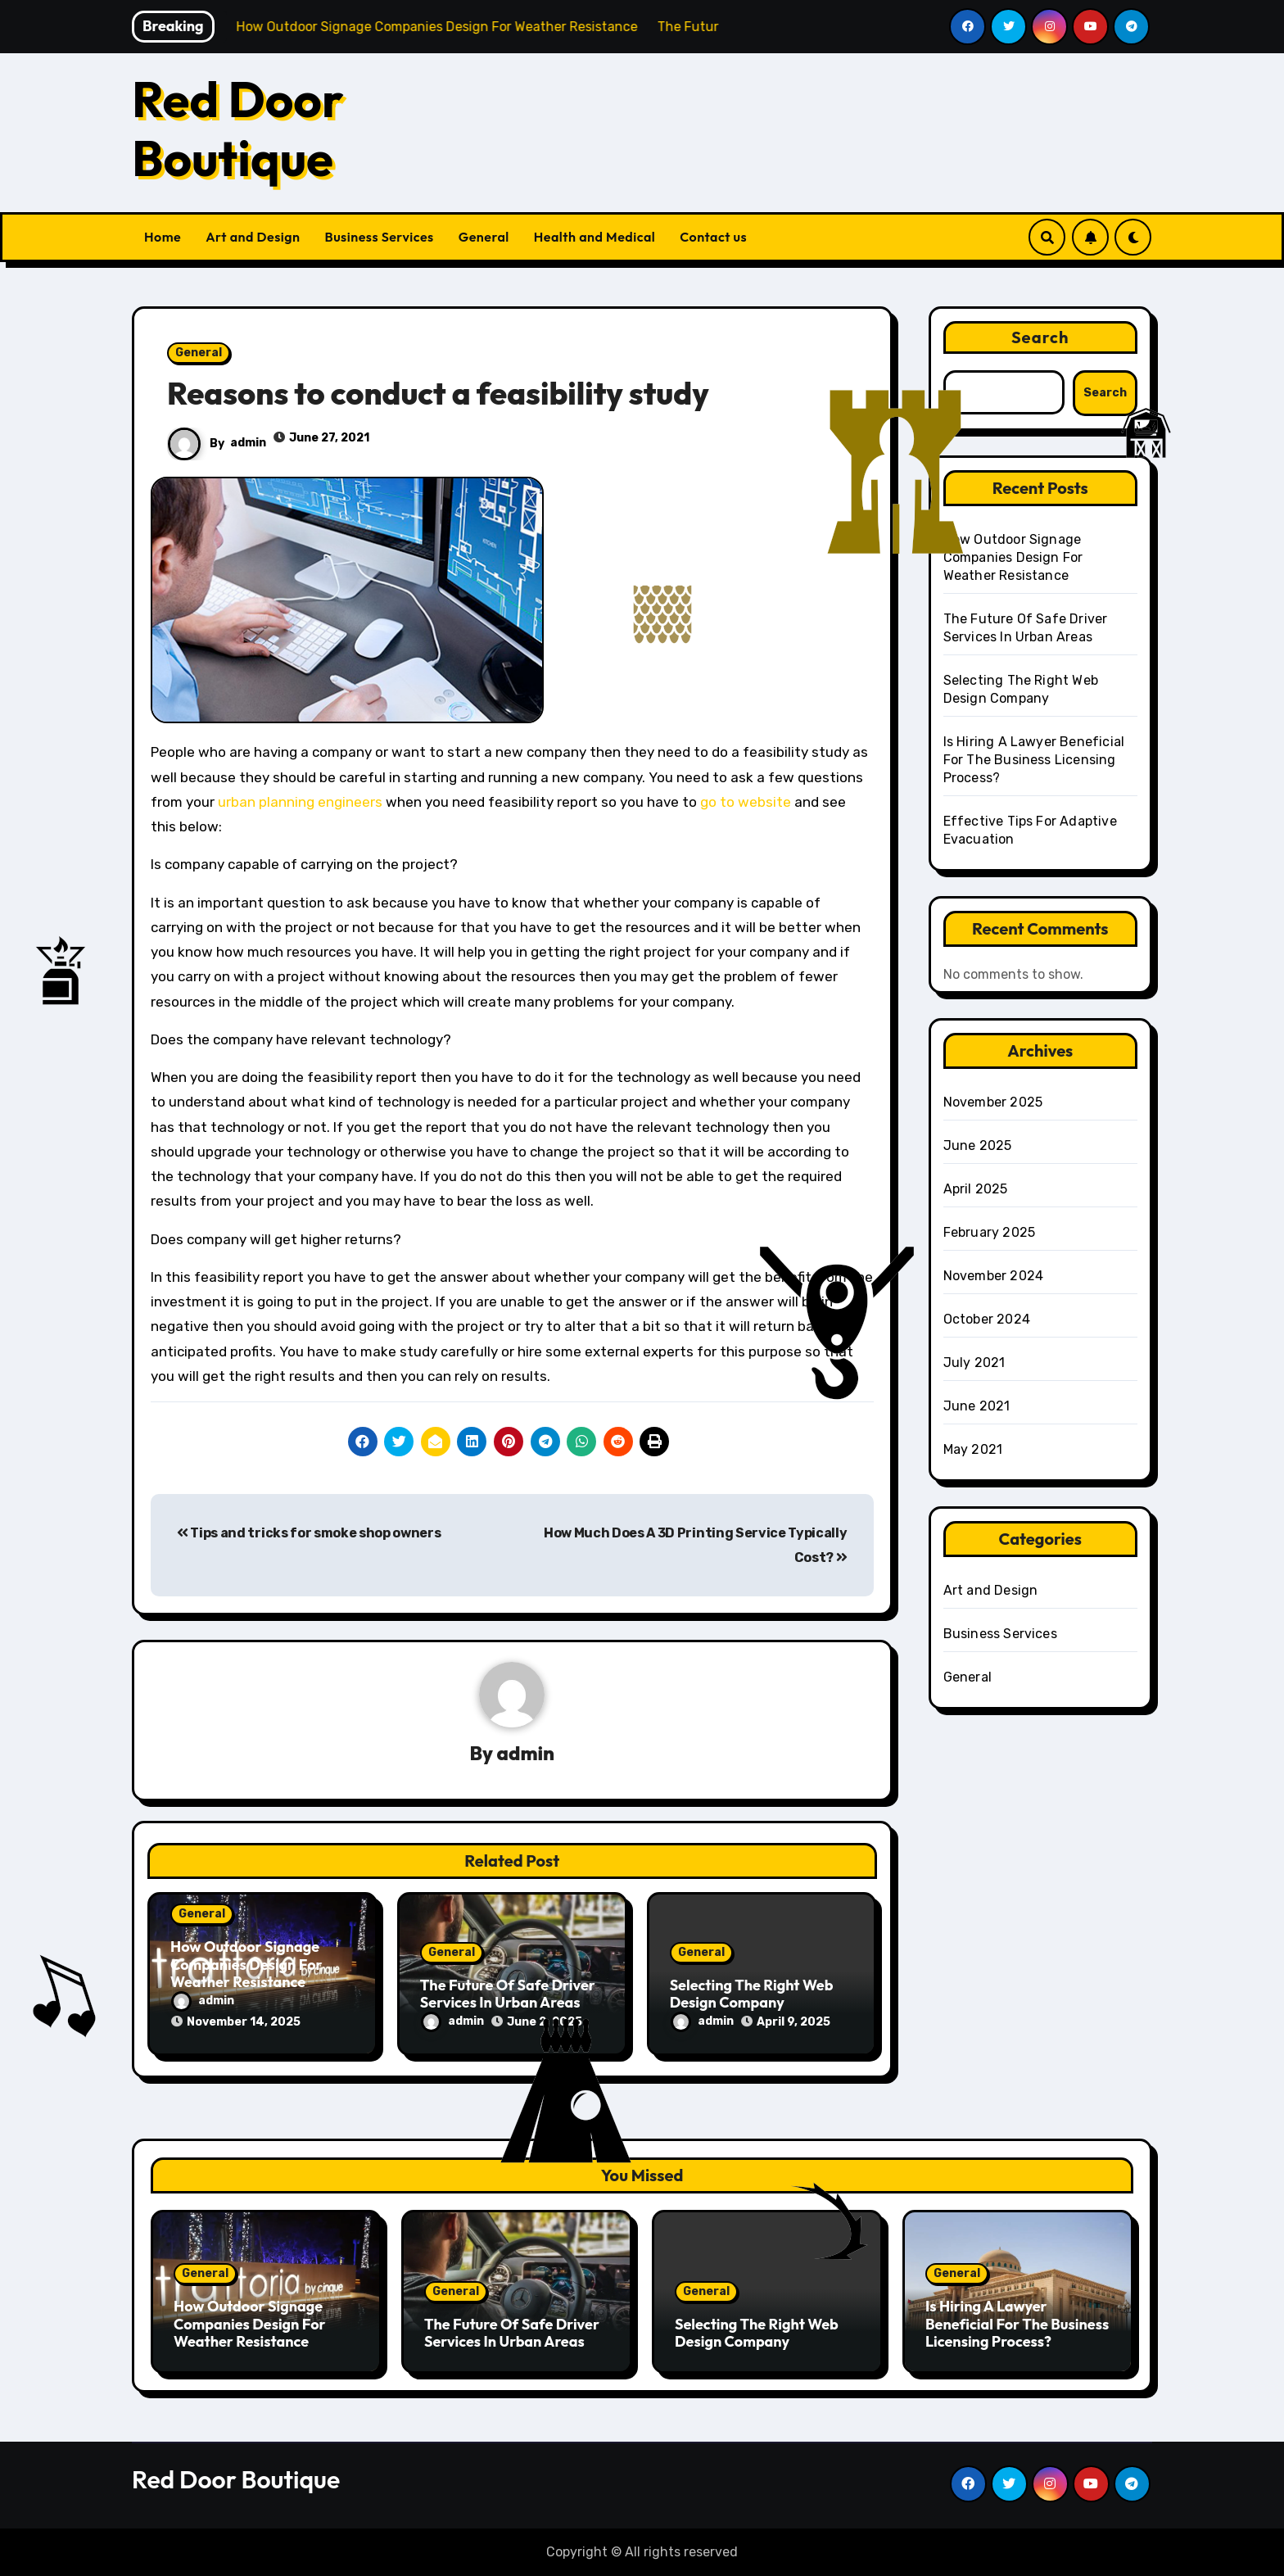 The image size is (1284, 2576). Describe the element at coordinates (65, 1996) in the screenshot. I see `browse romantic or love-themed music` at that location.